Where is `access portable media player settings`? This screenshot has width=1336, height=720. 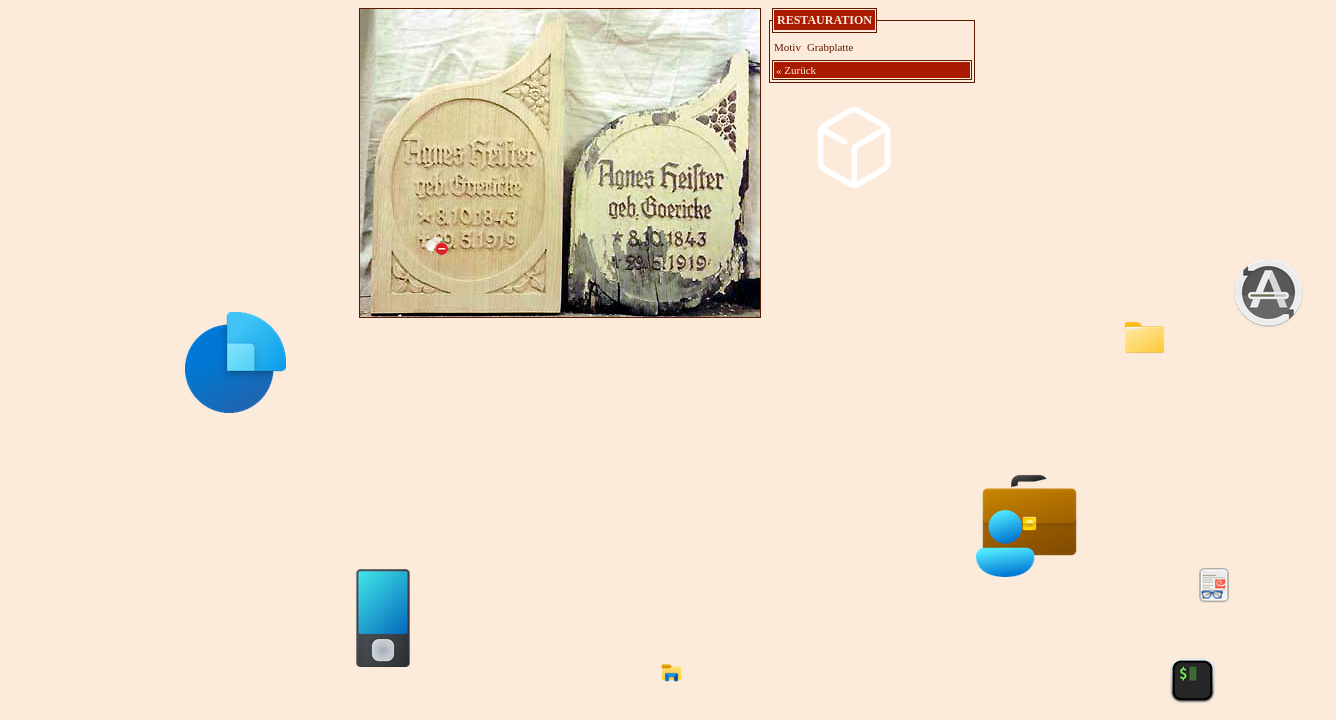
access portable media player settings is located at coordinates (383, 618).